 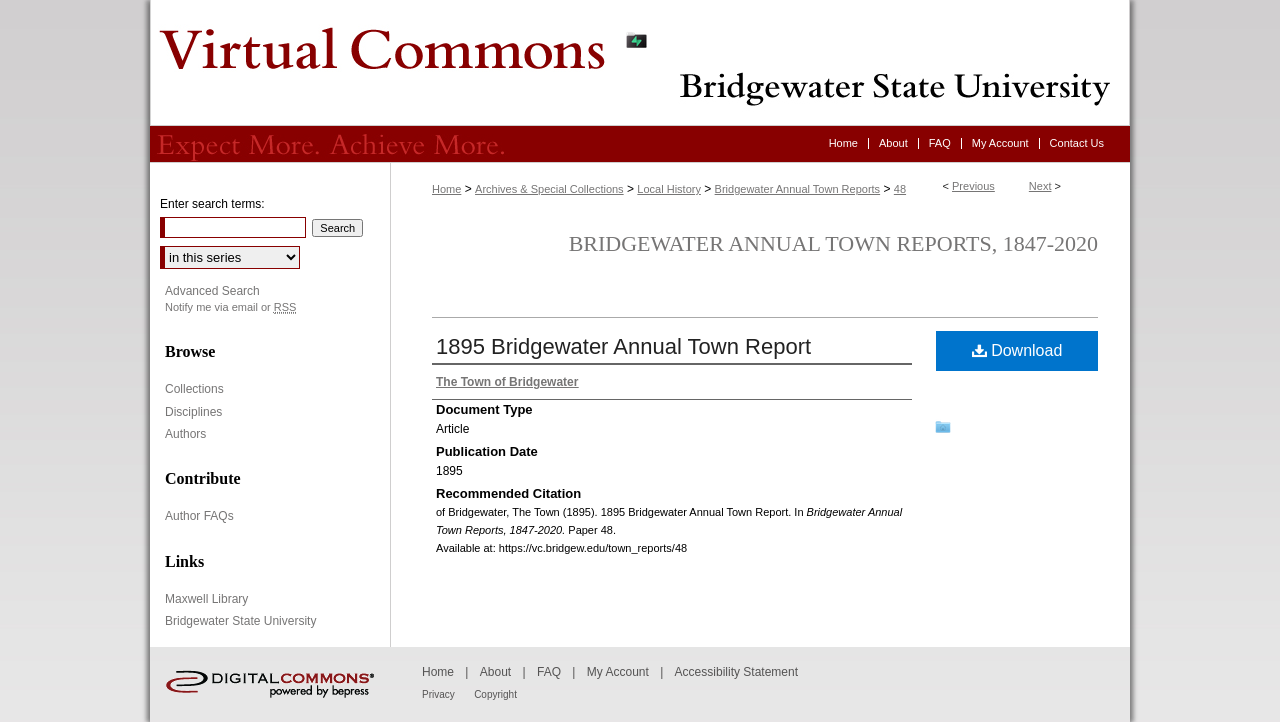 What do you see at coordinates (636, 40) in the screenshot?
I see `open supabase project folder` at bounding box center [636, 40].